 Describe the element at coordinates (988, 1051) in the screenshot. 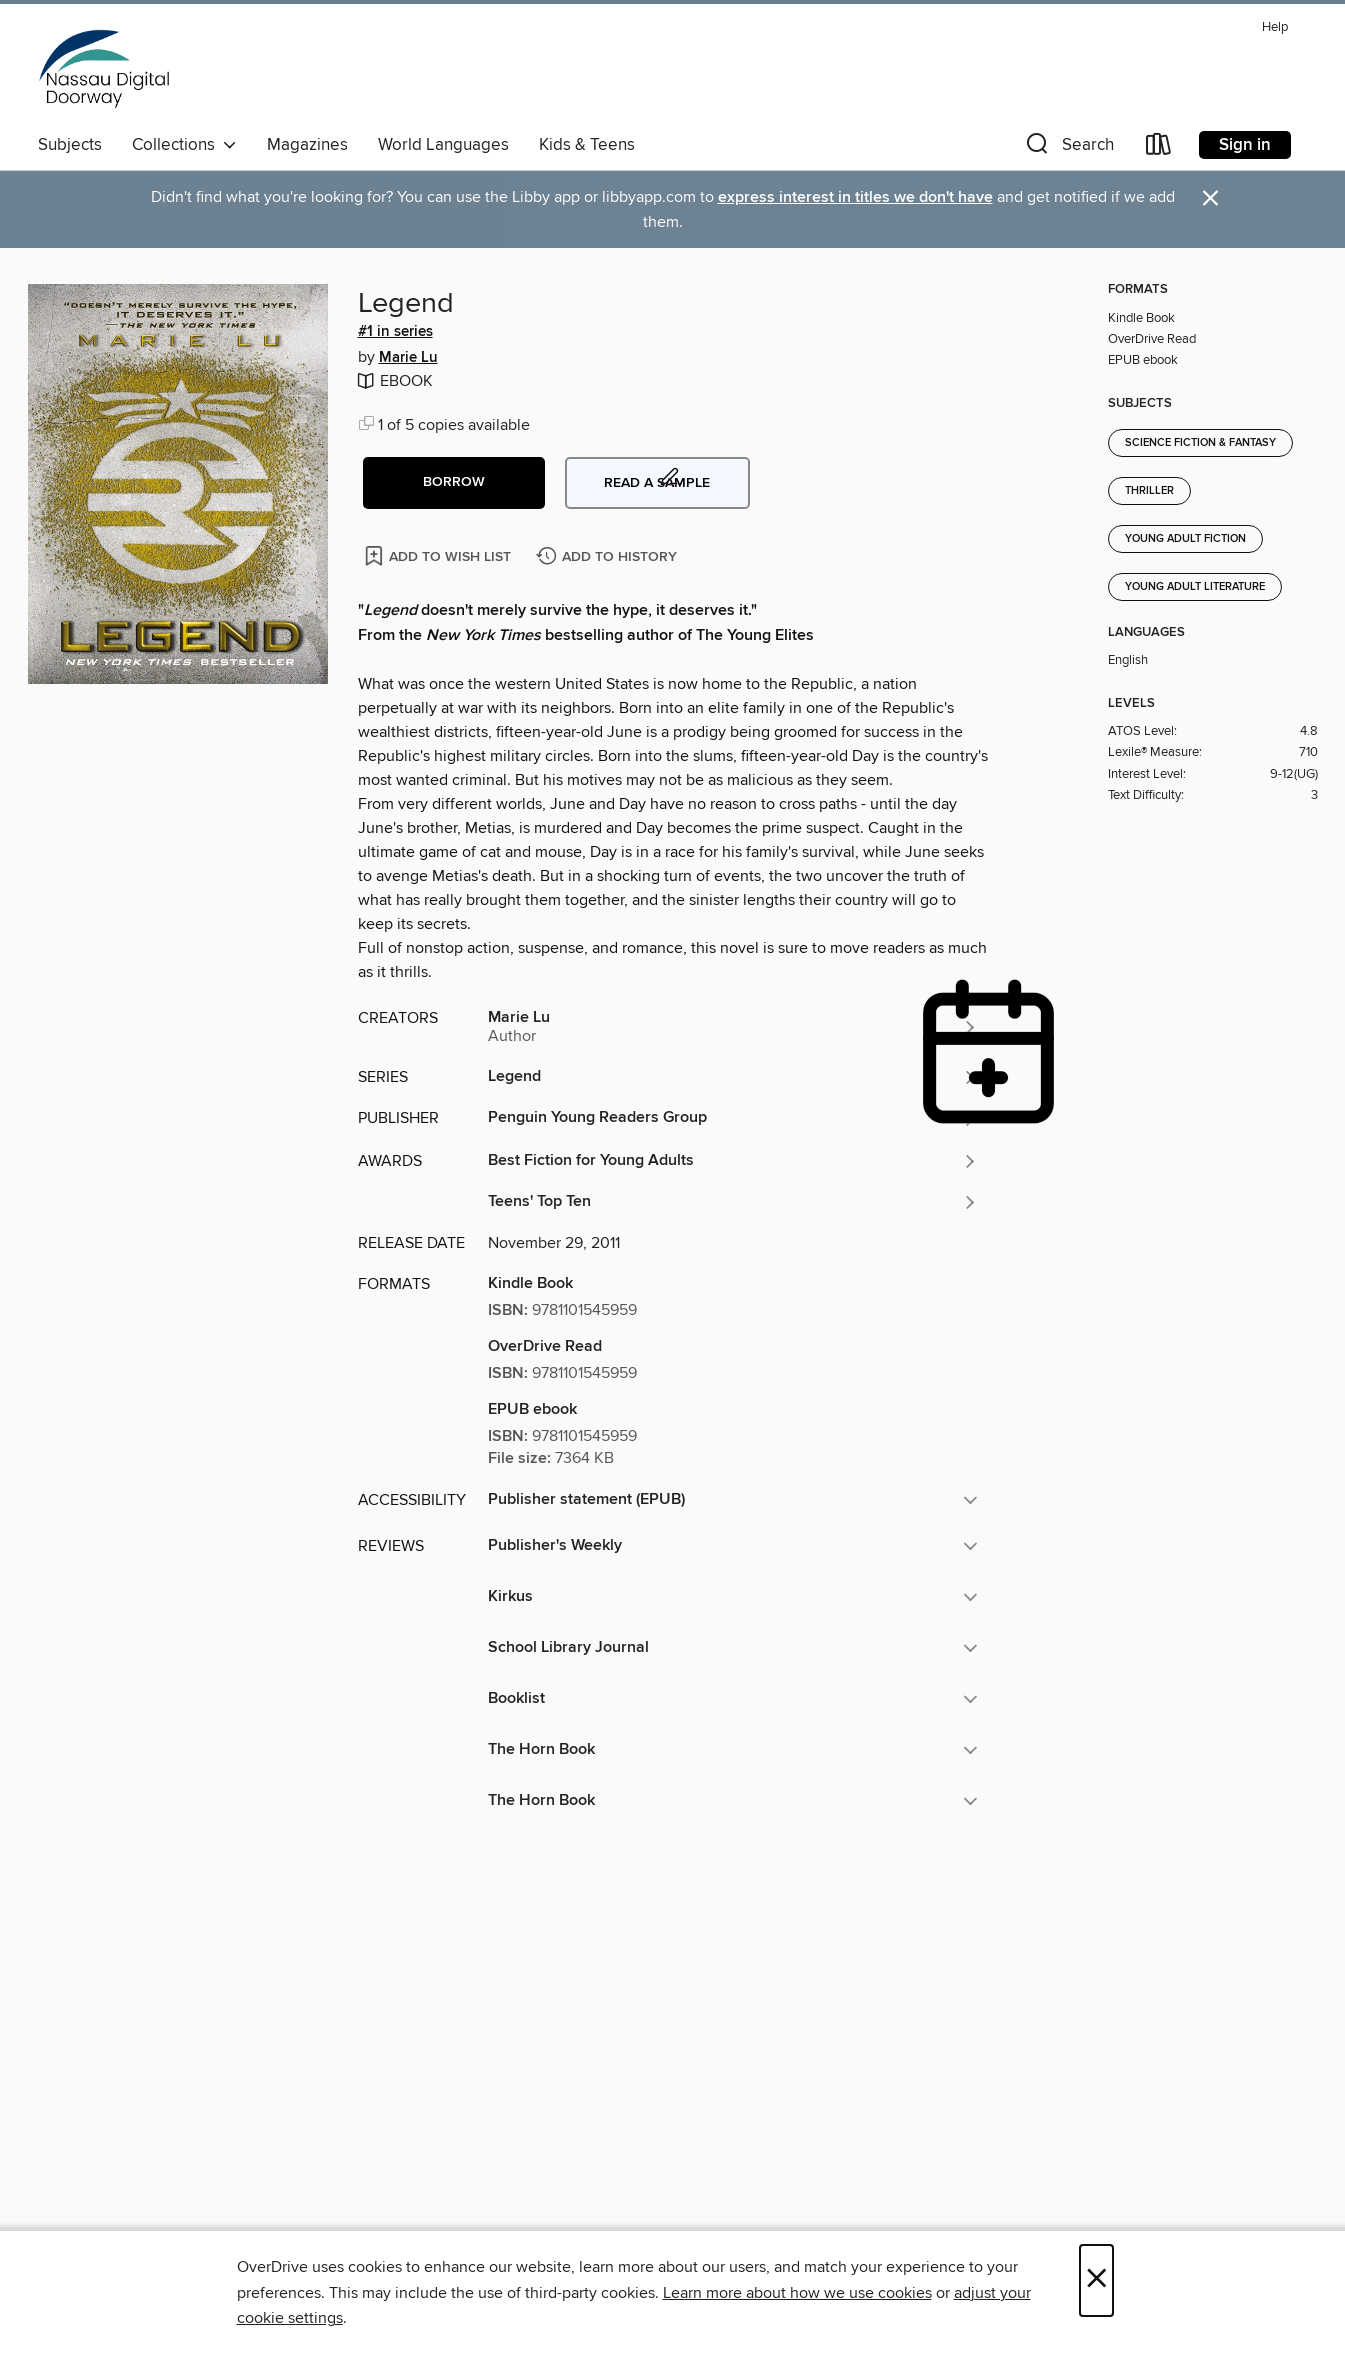

I see `add a new event to calendar` at that location.